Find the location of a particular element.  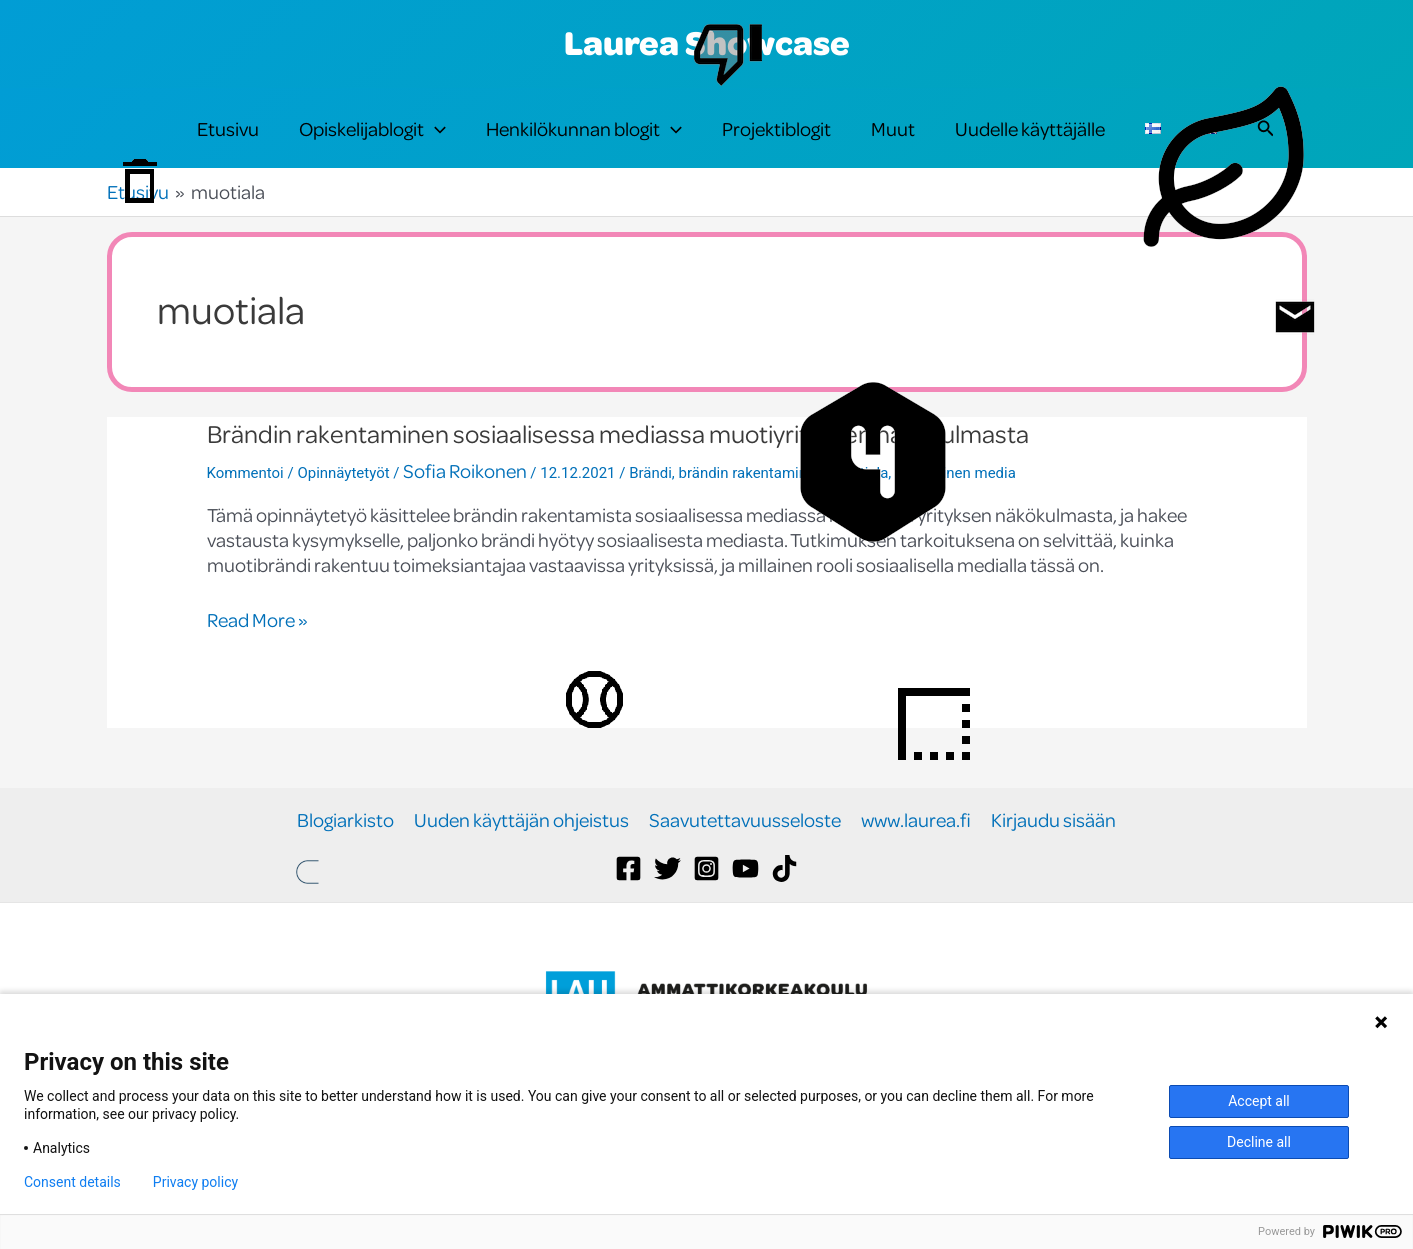

open your email inbox is located at coordinates (1295, 317).